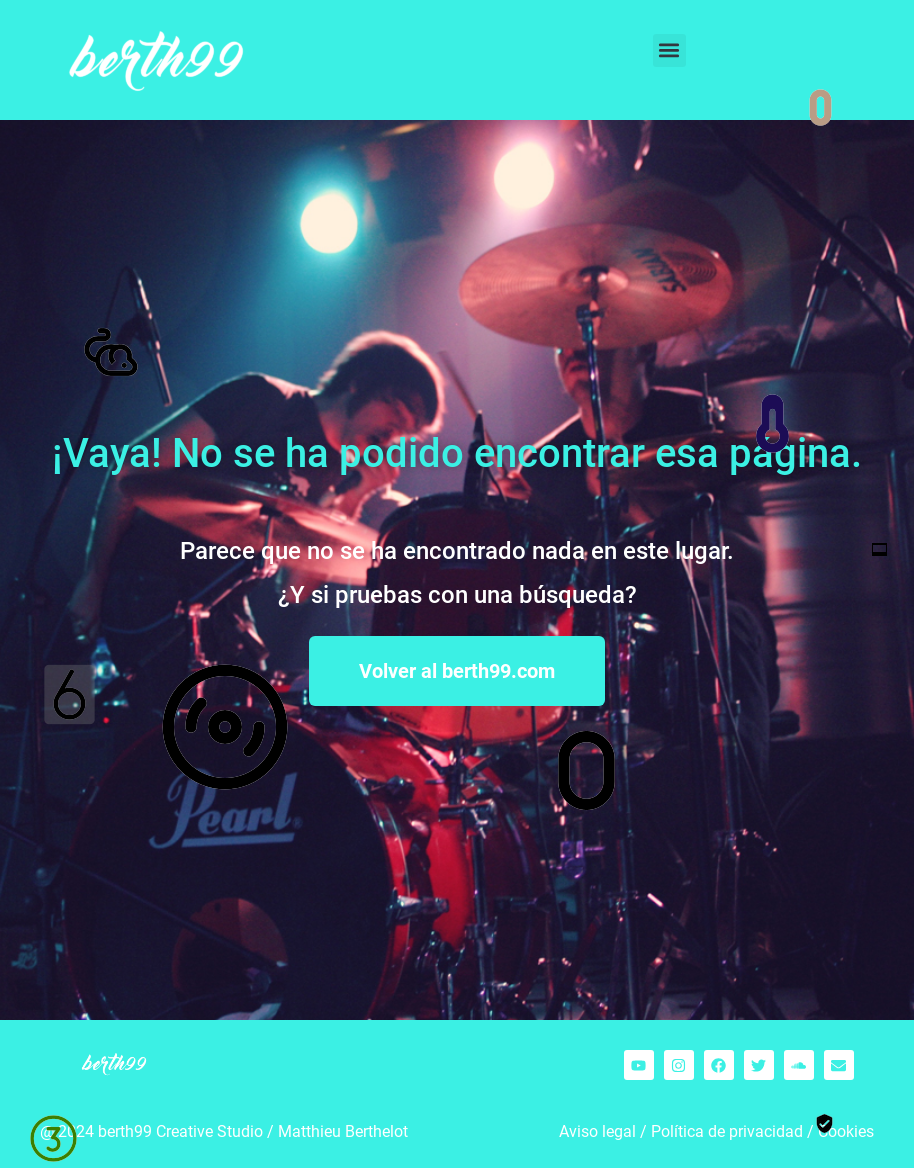 Image resolution: width=914 pixels, height=1168 pixels. What do you see at coordinates (225, 727) in the screenshot?
I see `play or access music library` at bounding box center [225, 727].